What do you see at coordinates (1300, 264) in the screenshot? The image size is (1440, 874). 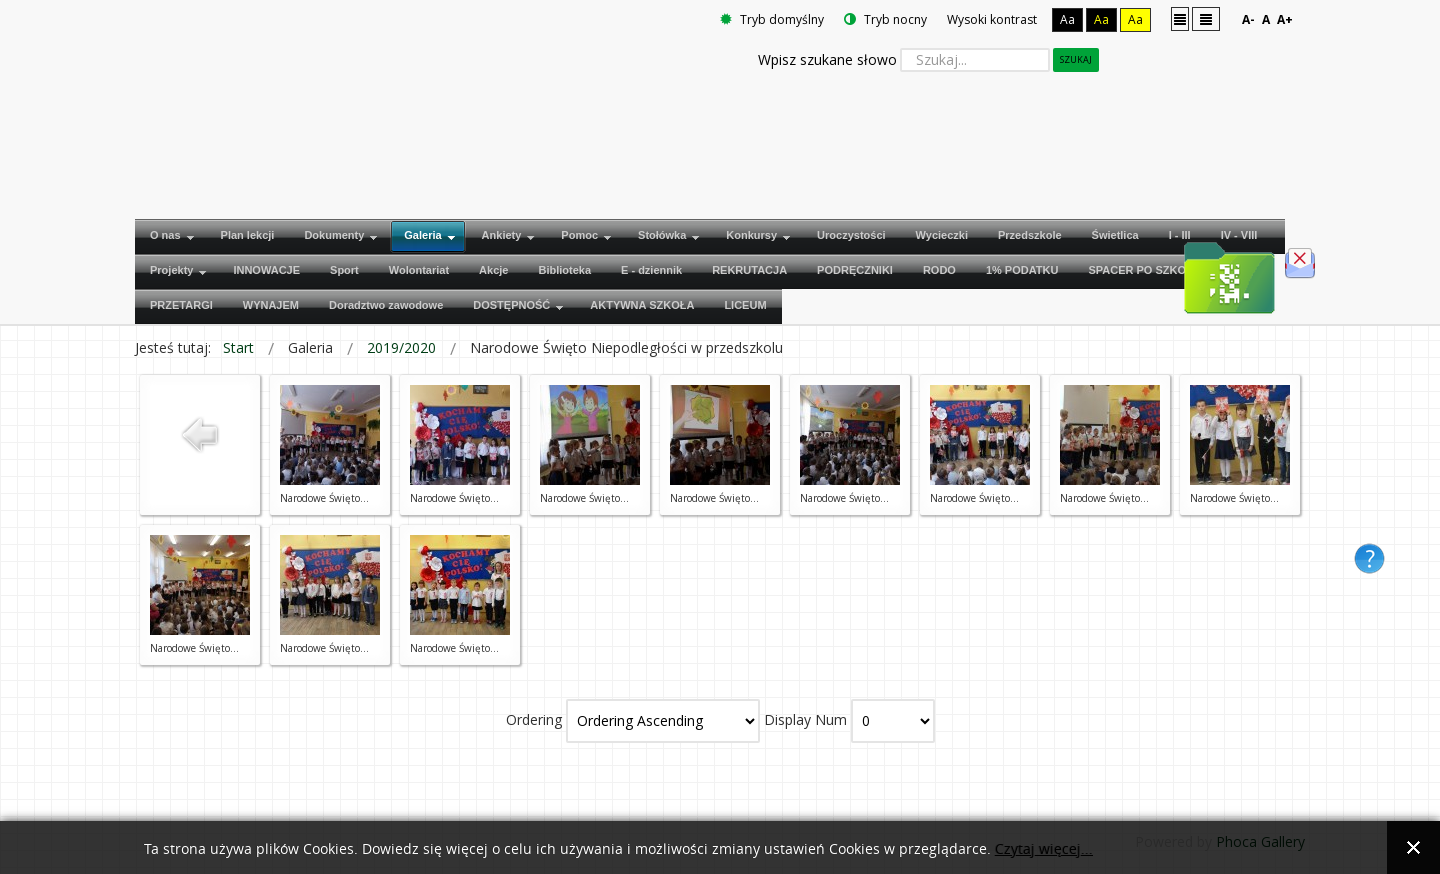 I see `mark email as spam or junk` at bounding box center [1300, 264].